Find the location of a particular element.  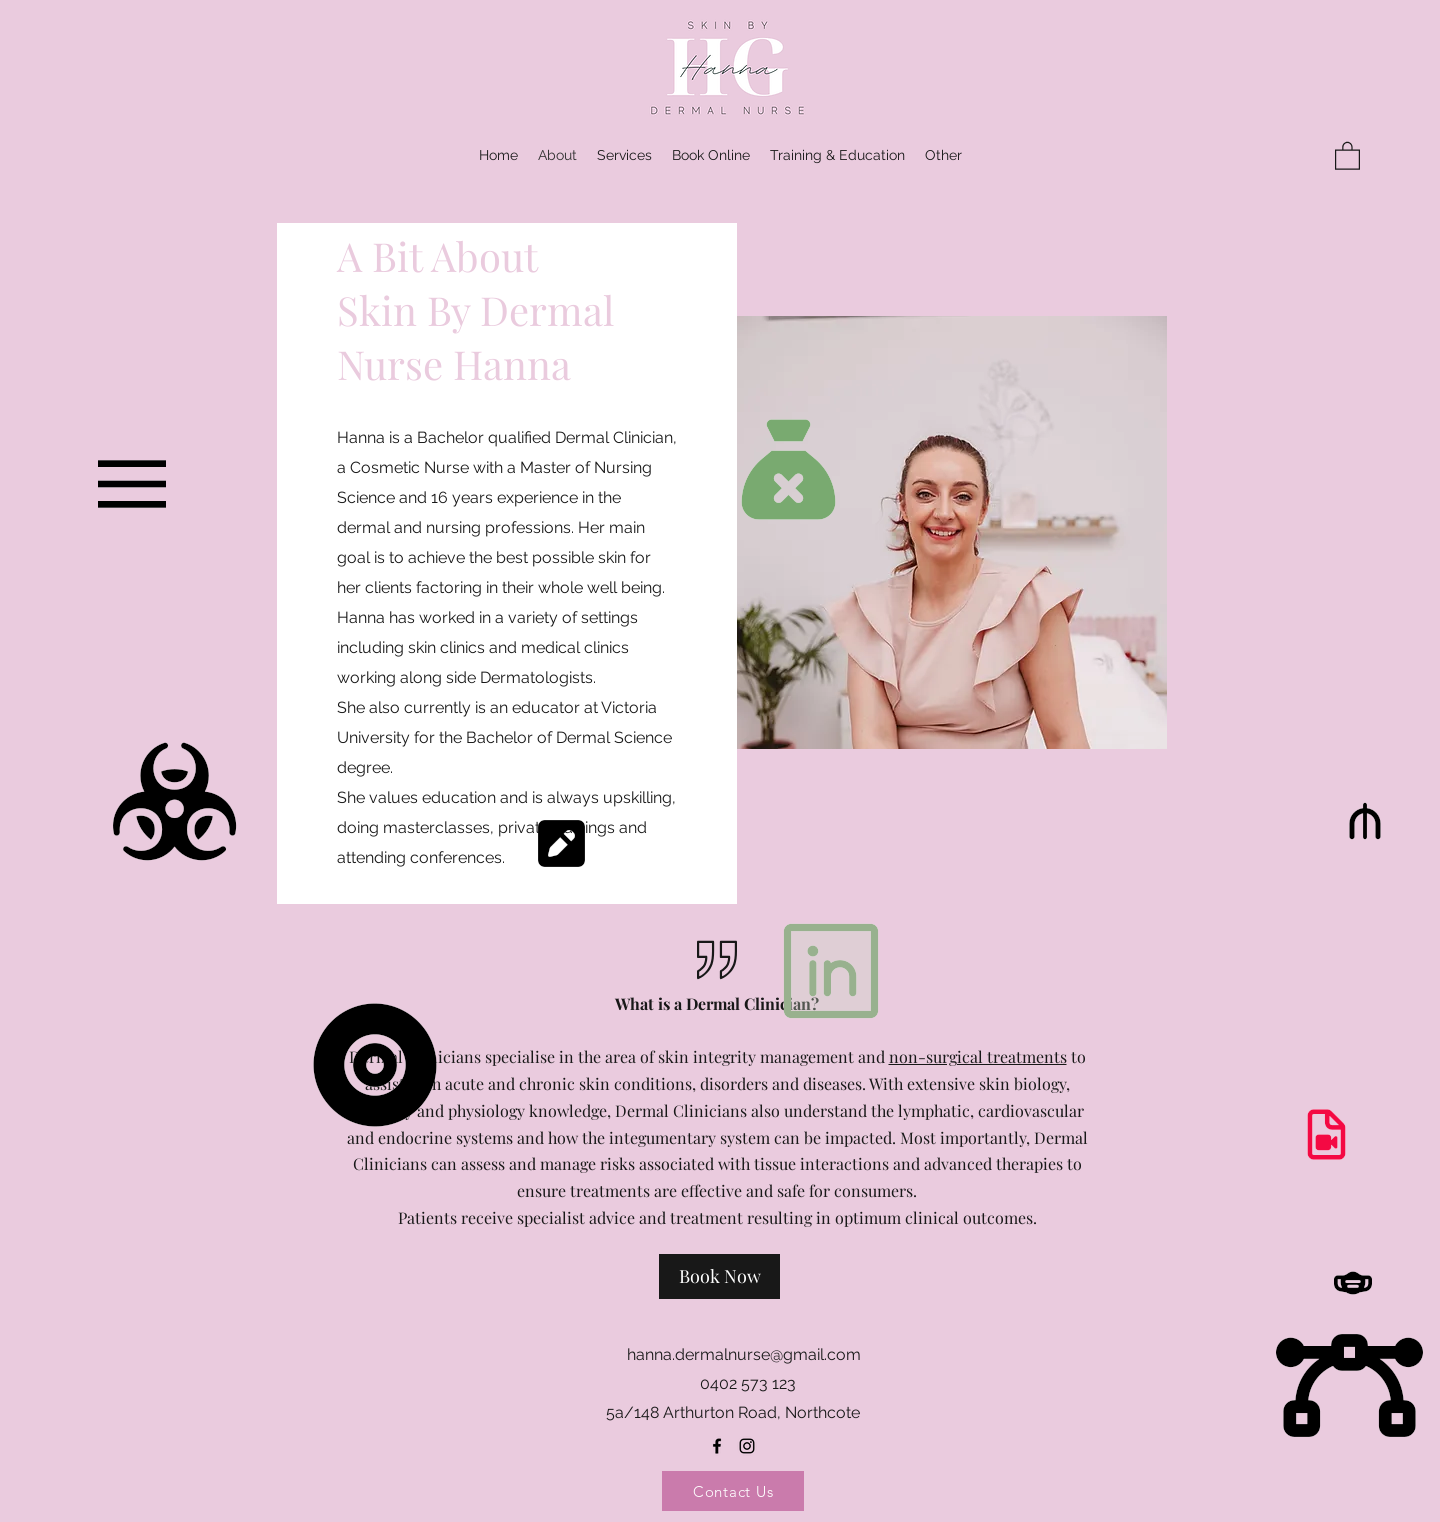

connect with LinkedIn is located at coordinates (831, 971).